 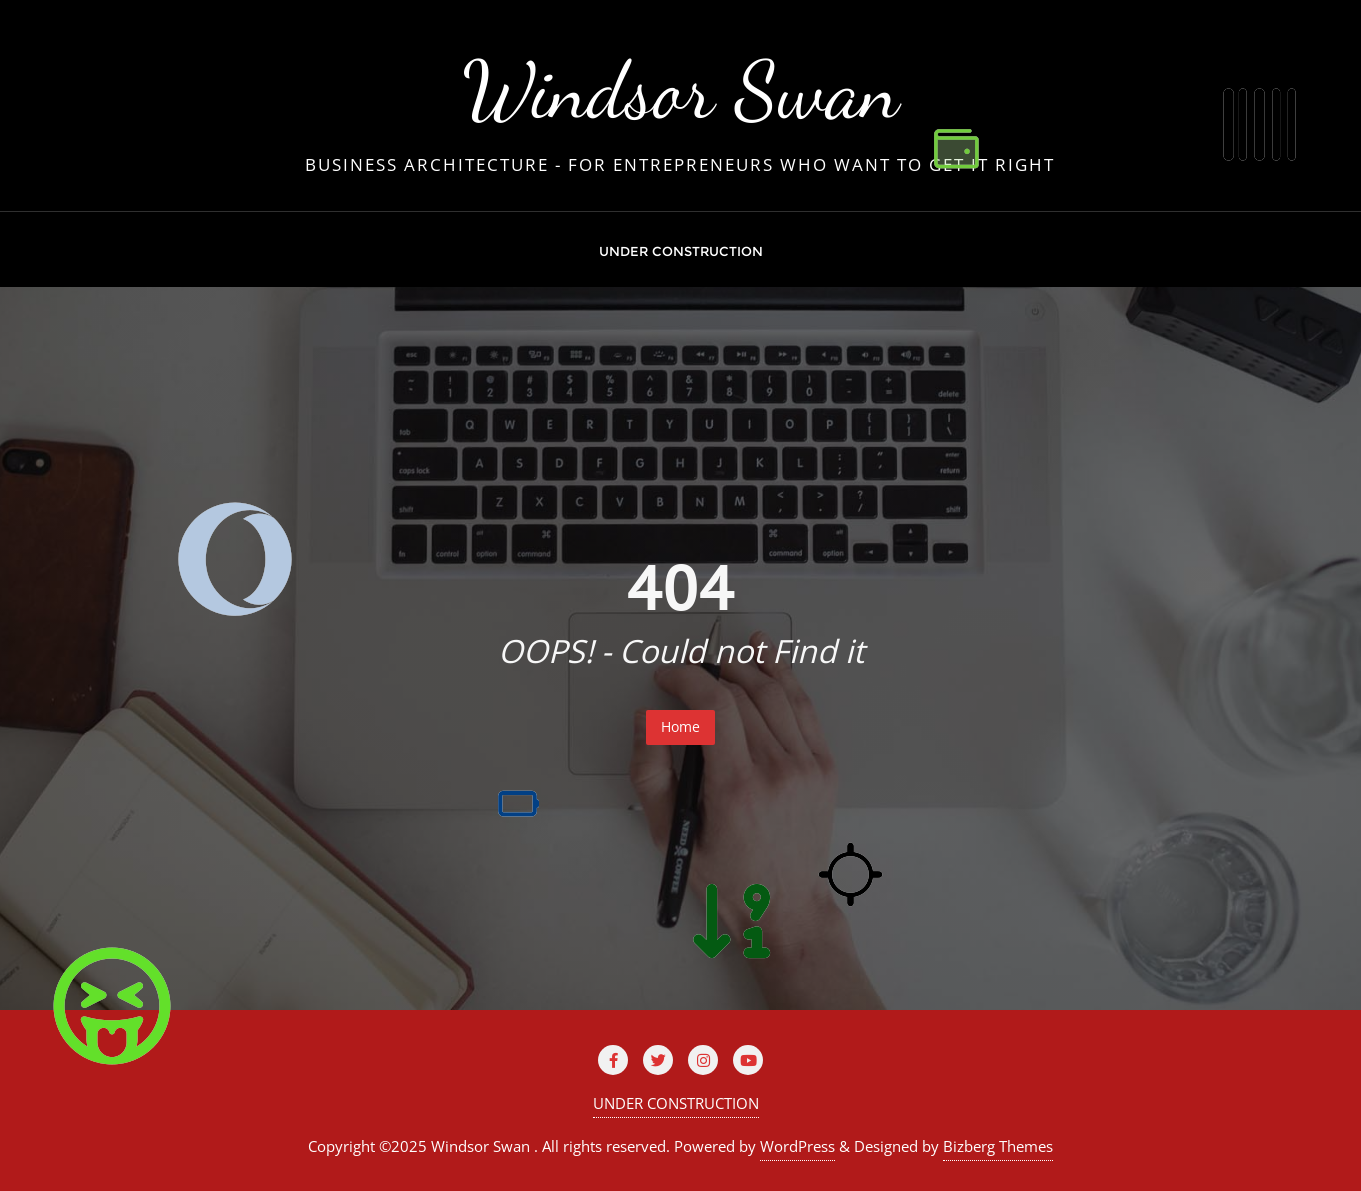 What do you see at coordinates (112, 1006) in the screenshot?
I see `insert a silly or playful emoji reaction` at bounding box center [112, 1006].